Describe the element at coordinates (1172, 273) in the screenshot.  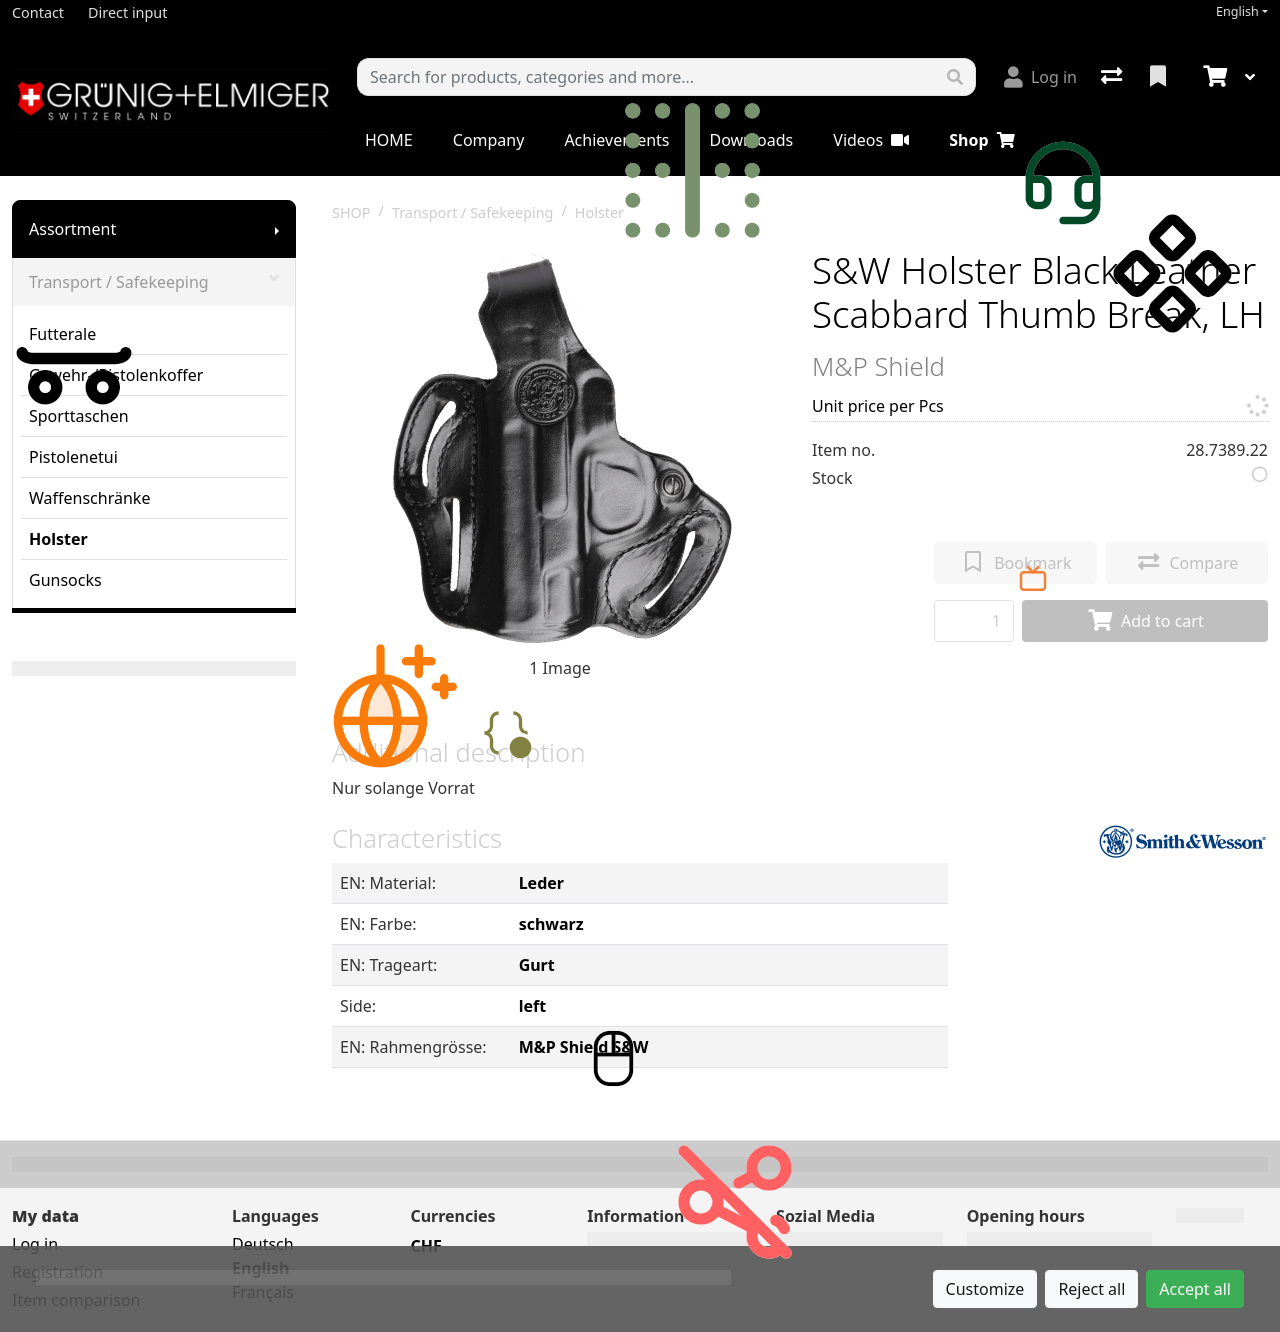
I see `view or manage UI components` at that location.